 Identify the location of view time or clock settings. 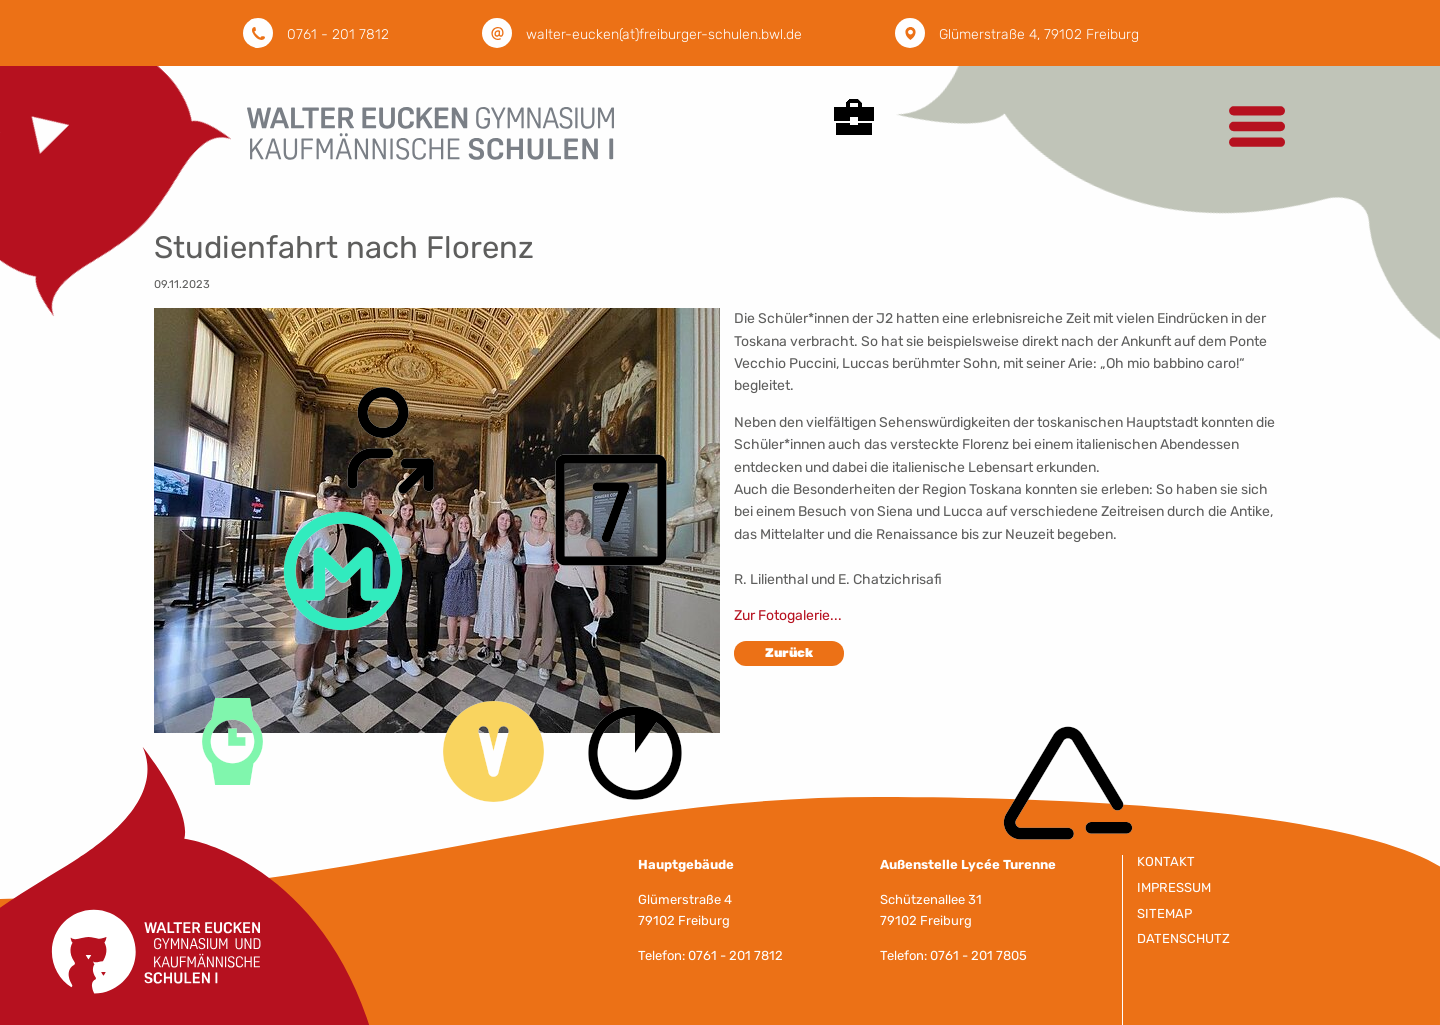
(232, 741).